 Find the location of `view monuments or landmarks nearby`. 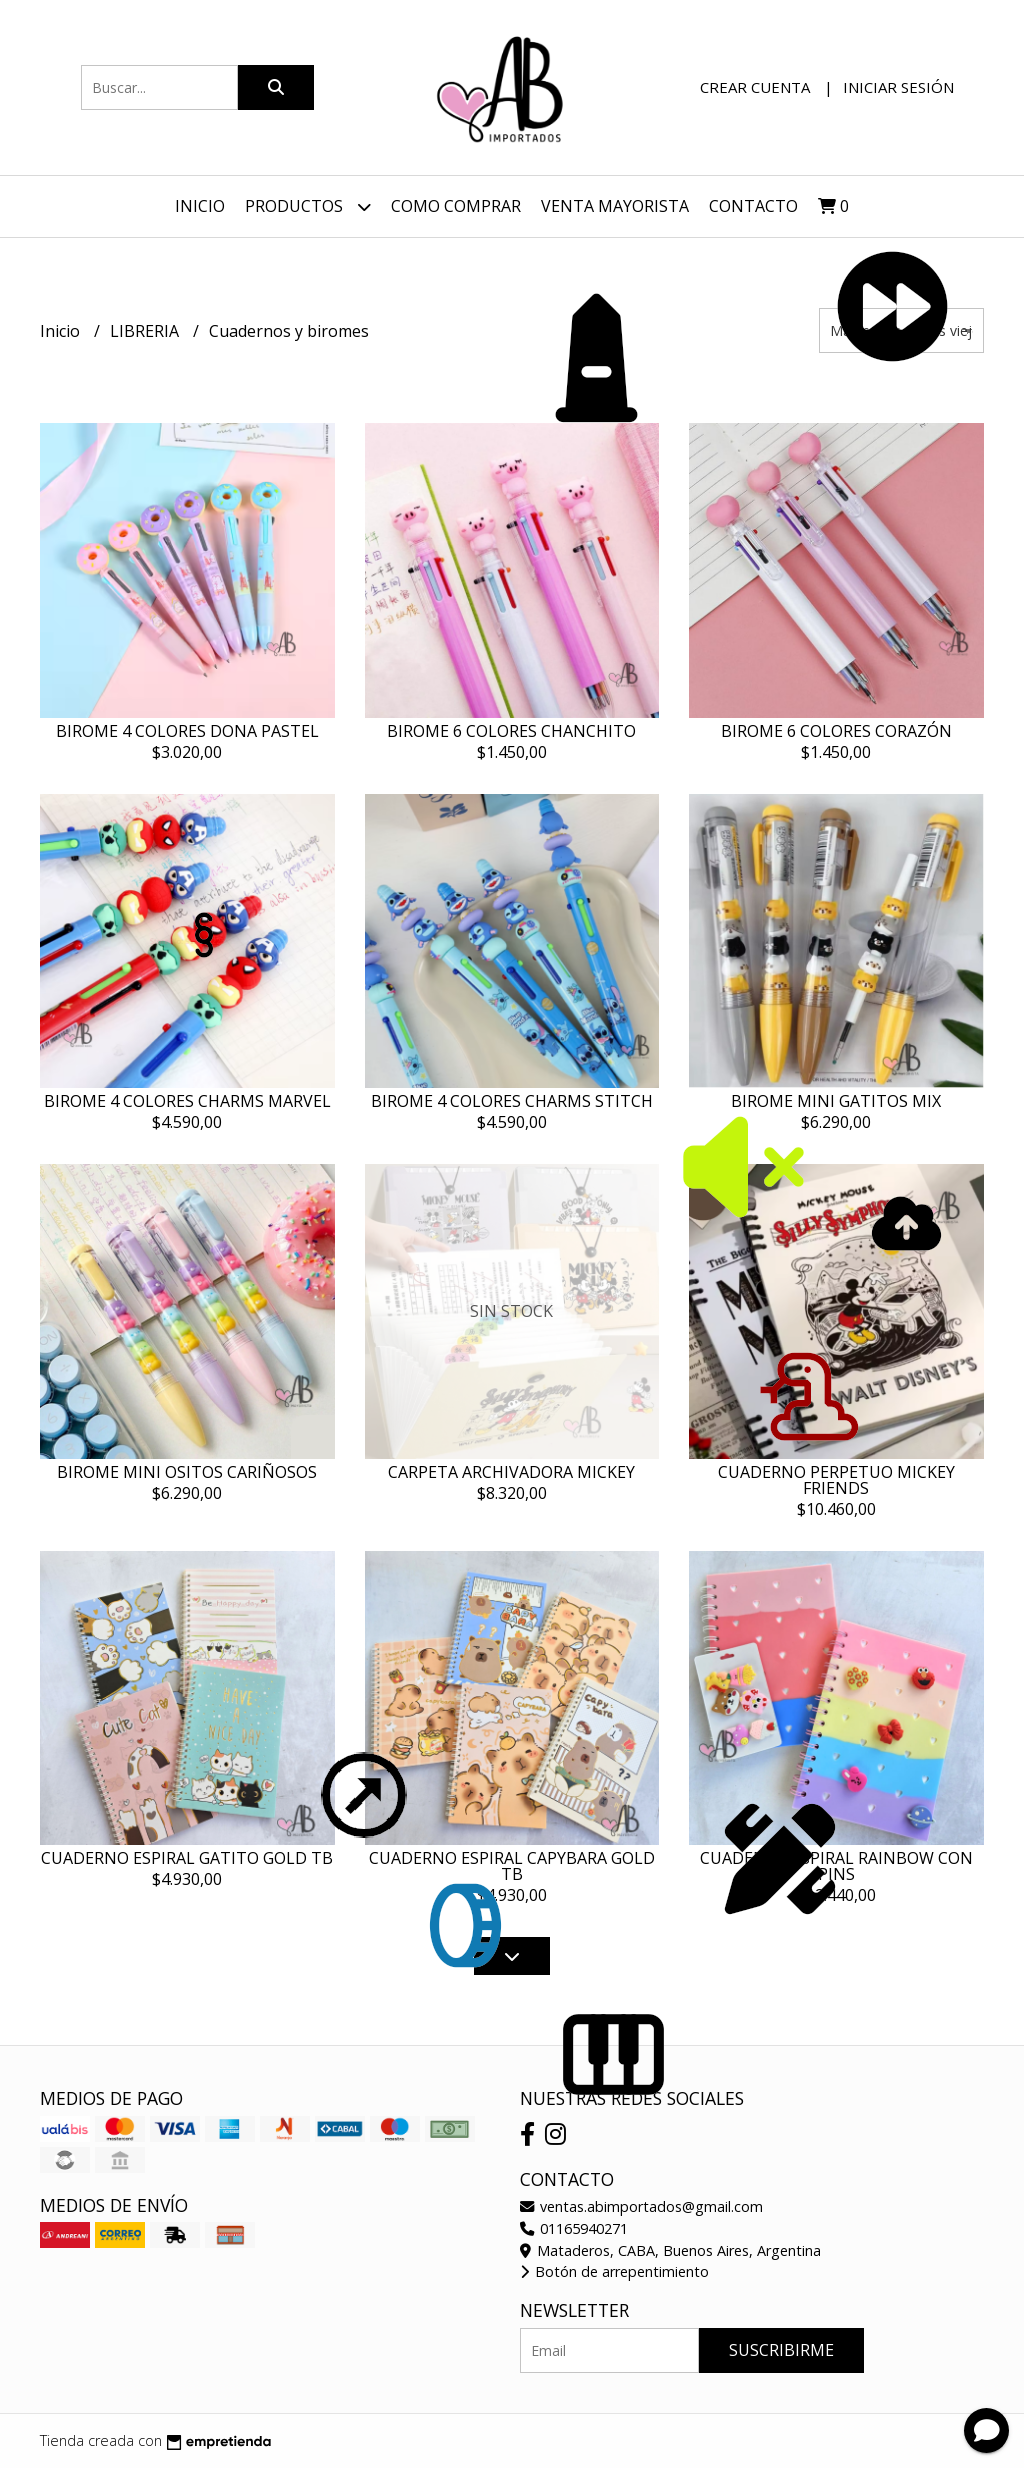

view monuments or landmarks nearby is located at coordinates (596, 362).